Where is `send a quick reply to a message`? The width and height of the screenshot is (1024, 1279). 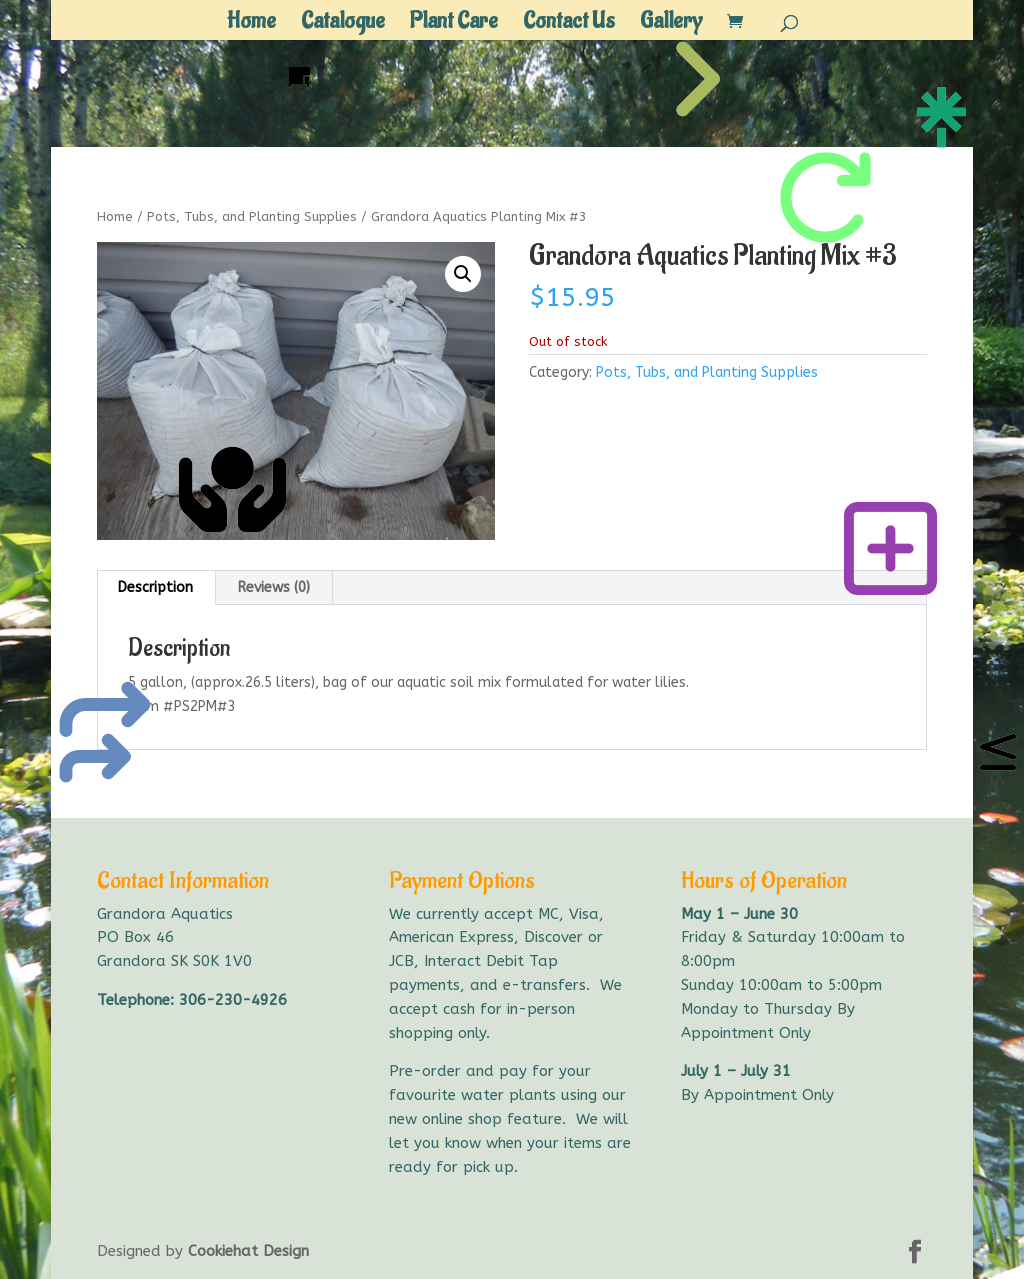
send a quick reply to a message is located at coordinates (299, 77).